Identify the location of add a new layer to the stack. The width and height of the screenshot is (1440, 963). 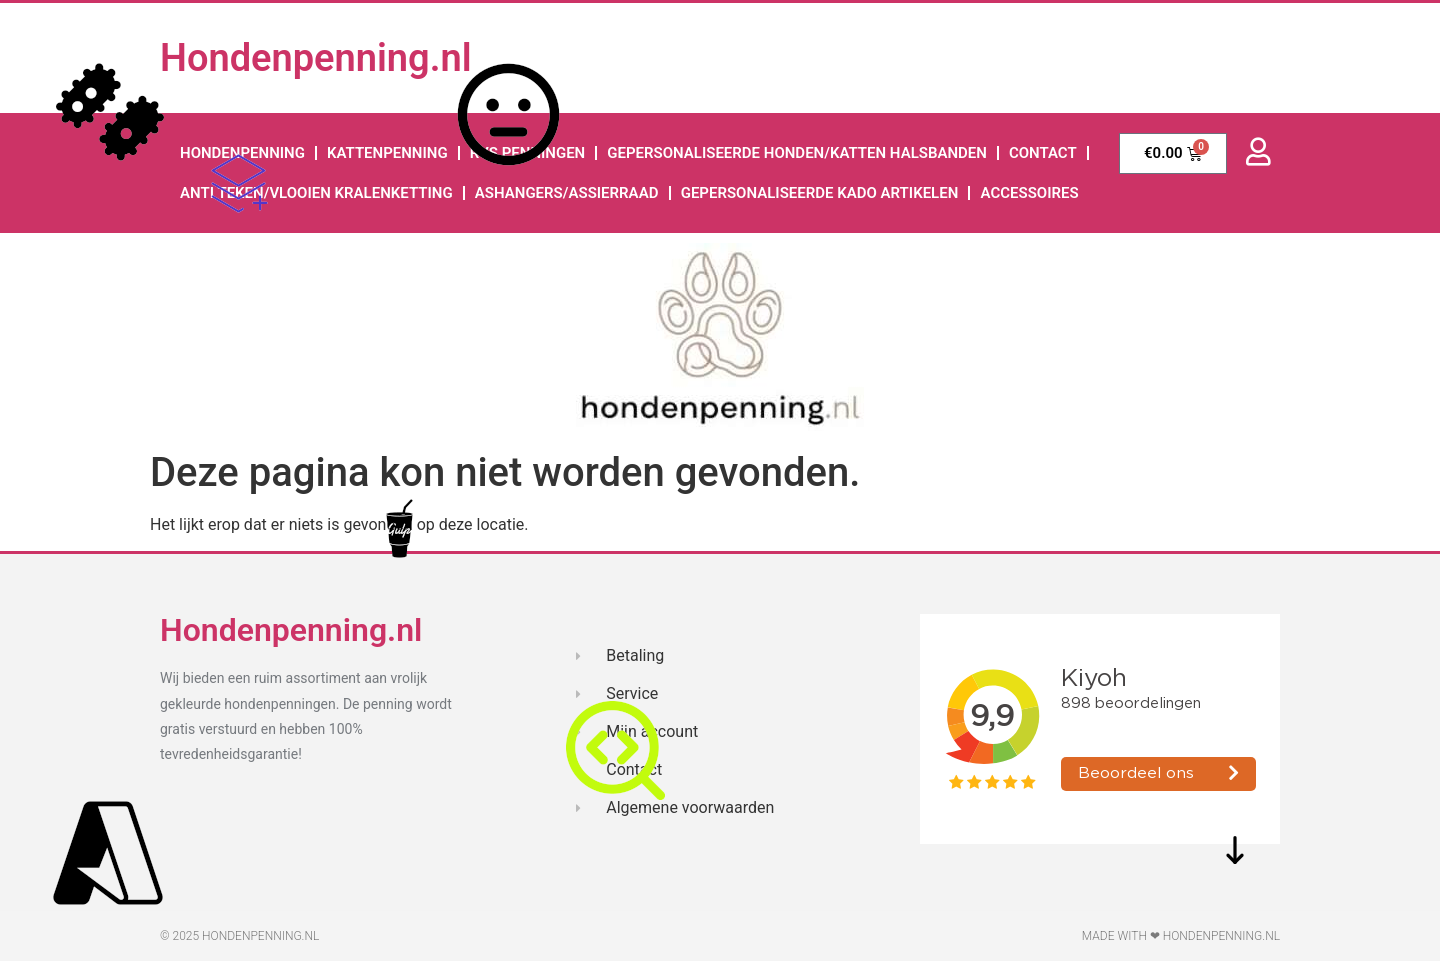
(238, 183).